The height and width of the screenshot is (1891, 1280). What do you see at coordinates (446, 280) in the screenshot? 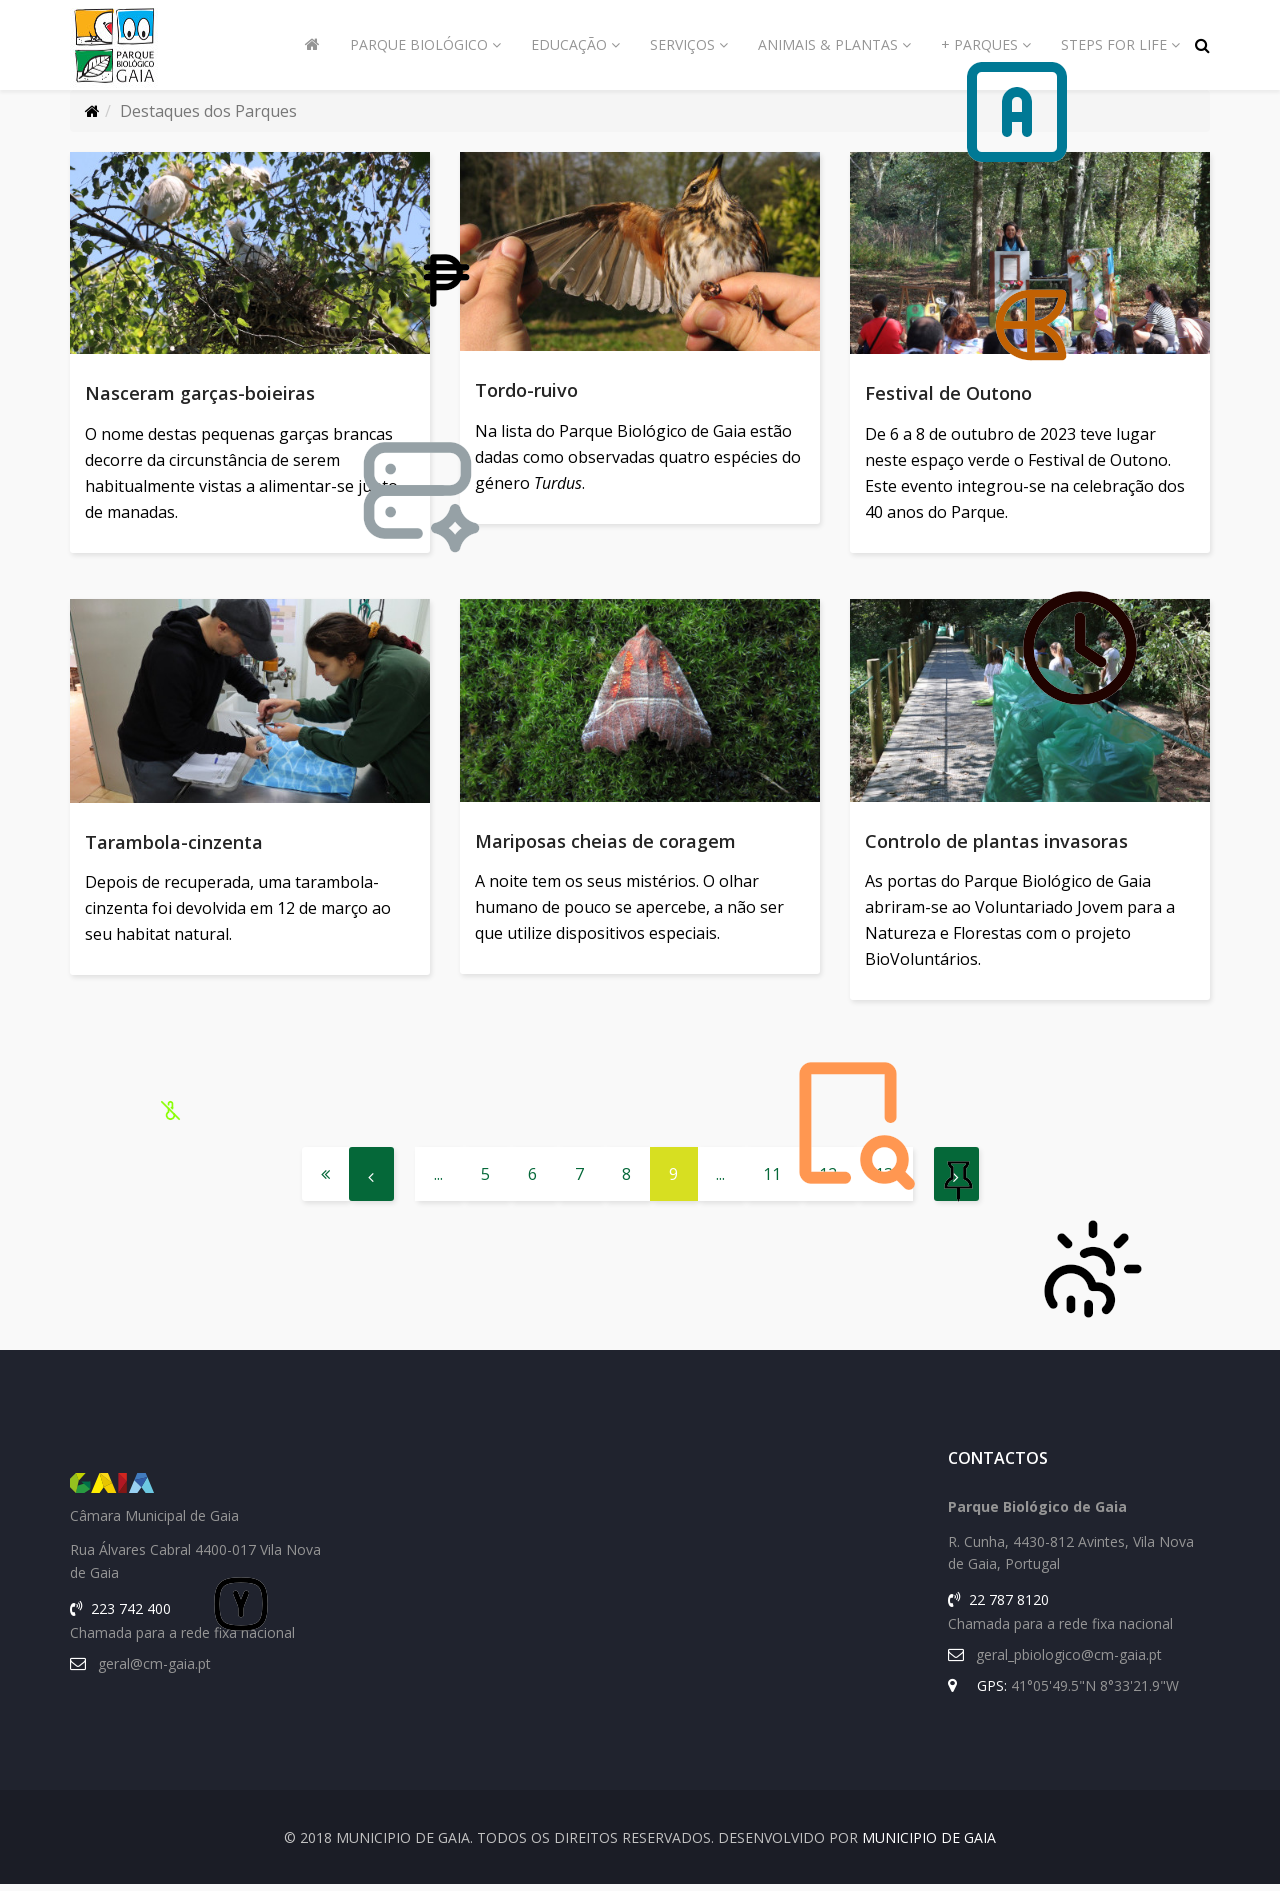
I see `indicates price or payment in philippine pesos` at bounding box center [446, 280].